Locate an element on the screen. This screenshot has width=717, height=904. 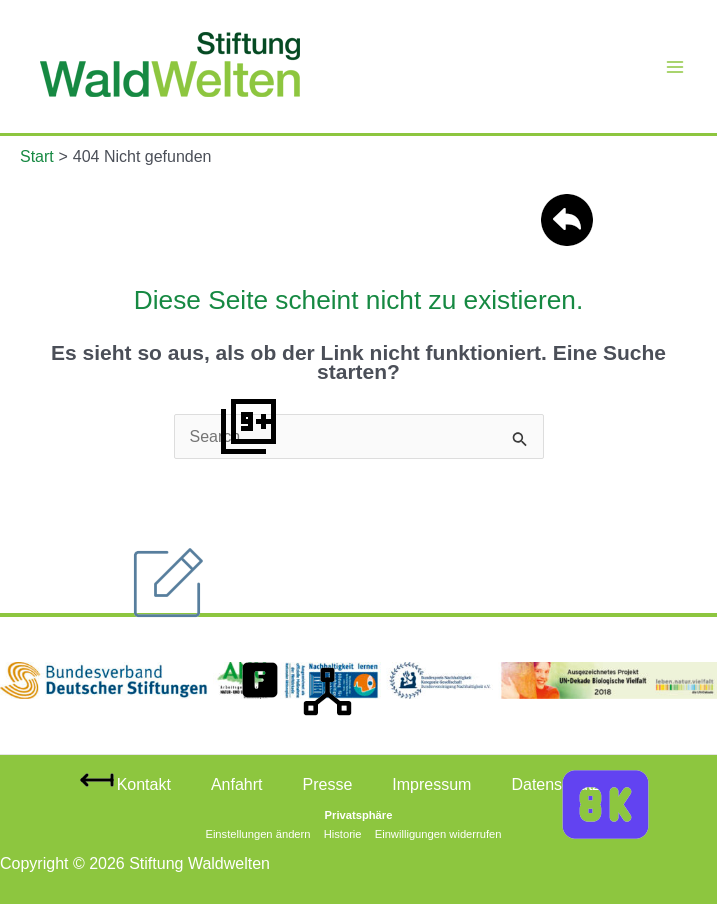
navigate back to previous screen is located at coordinates (97, 780).